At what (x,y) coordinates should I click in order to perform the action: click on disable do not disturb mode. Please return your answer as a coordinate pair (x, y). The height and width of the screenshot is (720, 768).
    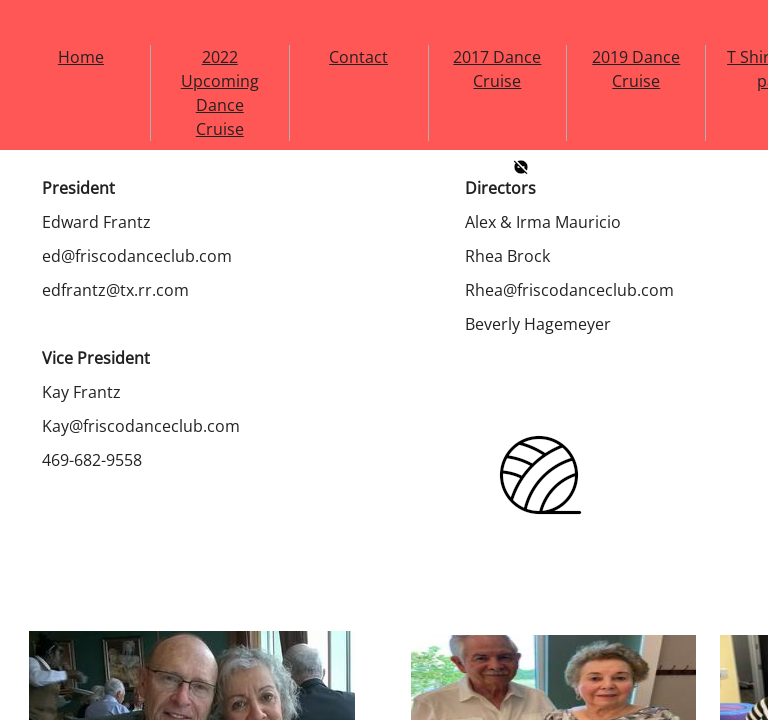
    Looking at the image, I should click on (521, 167).